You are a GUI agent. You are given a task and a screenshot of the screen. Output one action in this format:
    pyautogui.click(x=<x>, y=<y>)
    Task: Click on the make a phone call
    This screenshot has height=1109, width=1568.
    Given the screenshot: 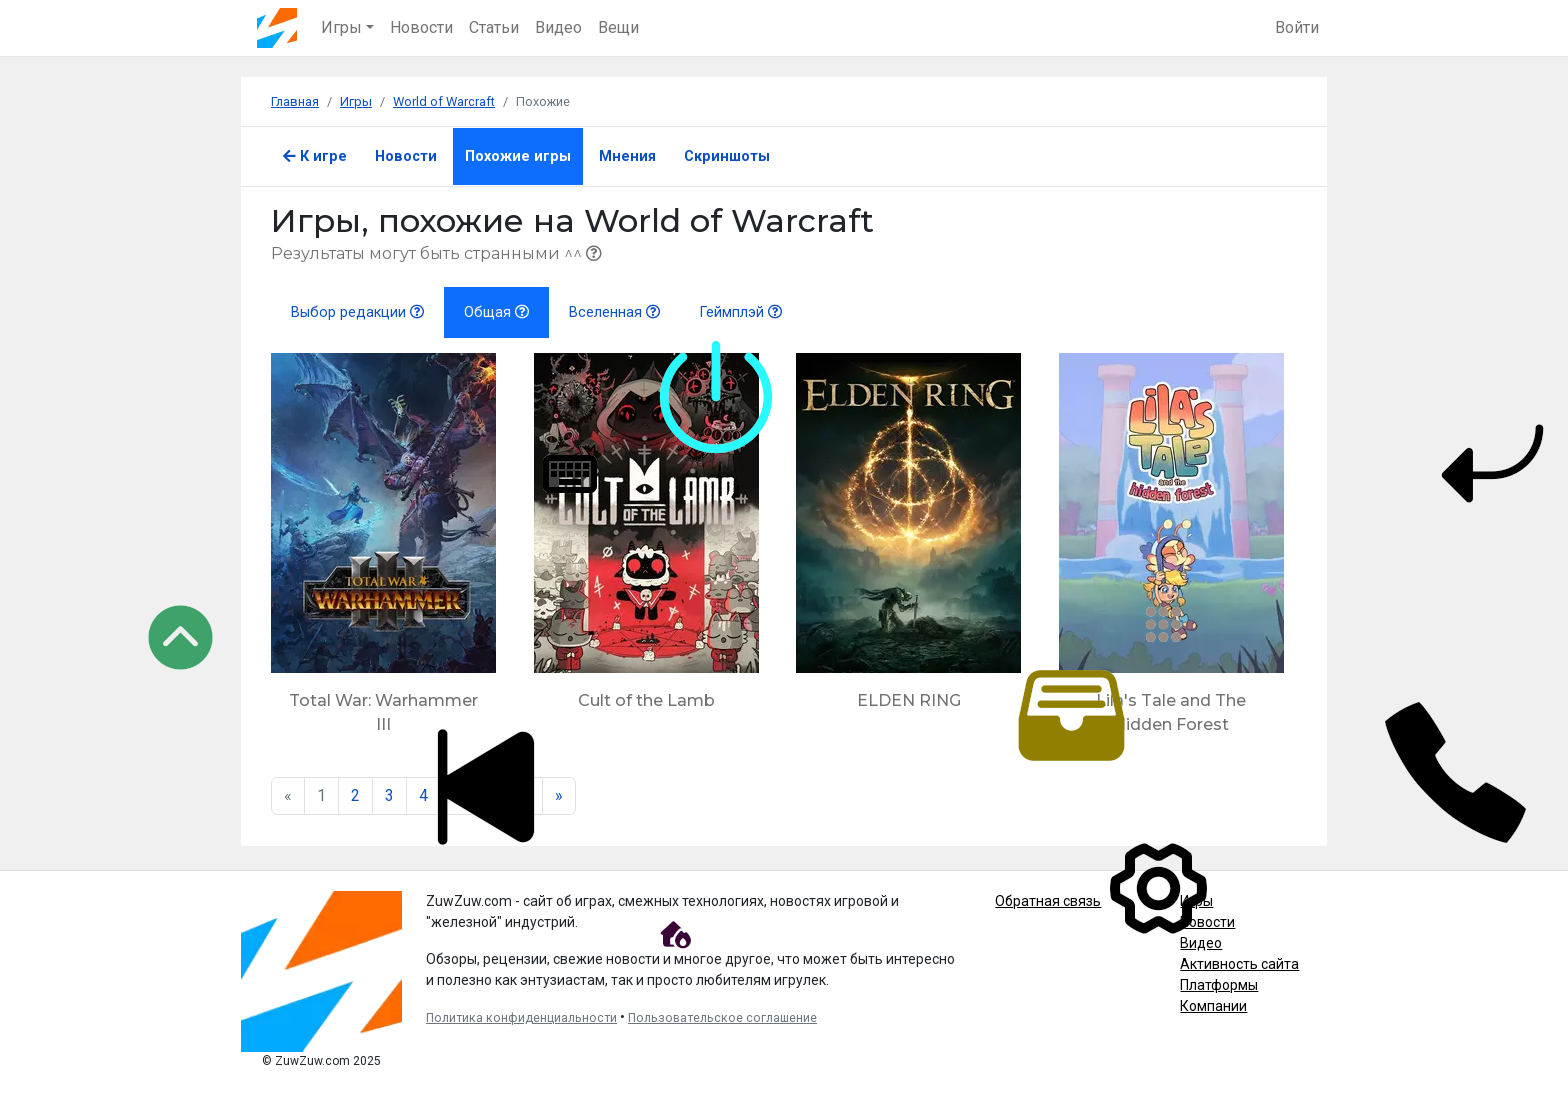 What is the action you would take?
    pyautogui.click(x=1455, y=772)
    